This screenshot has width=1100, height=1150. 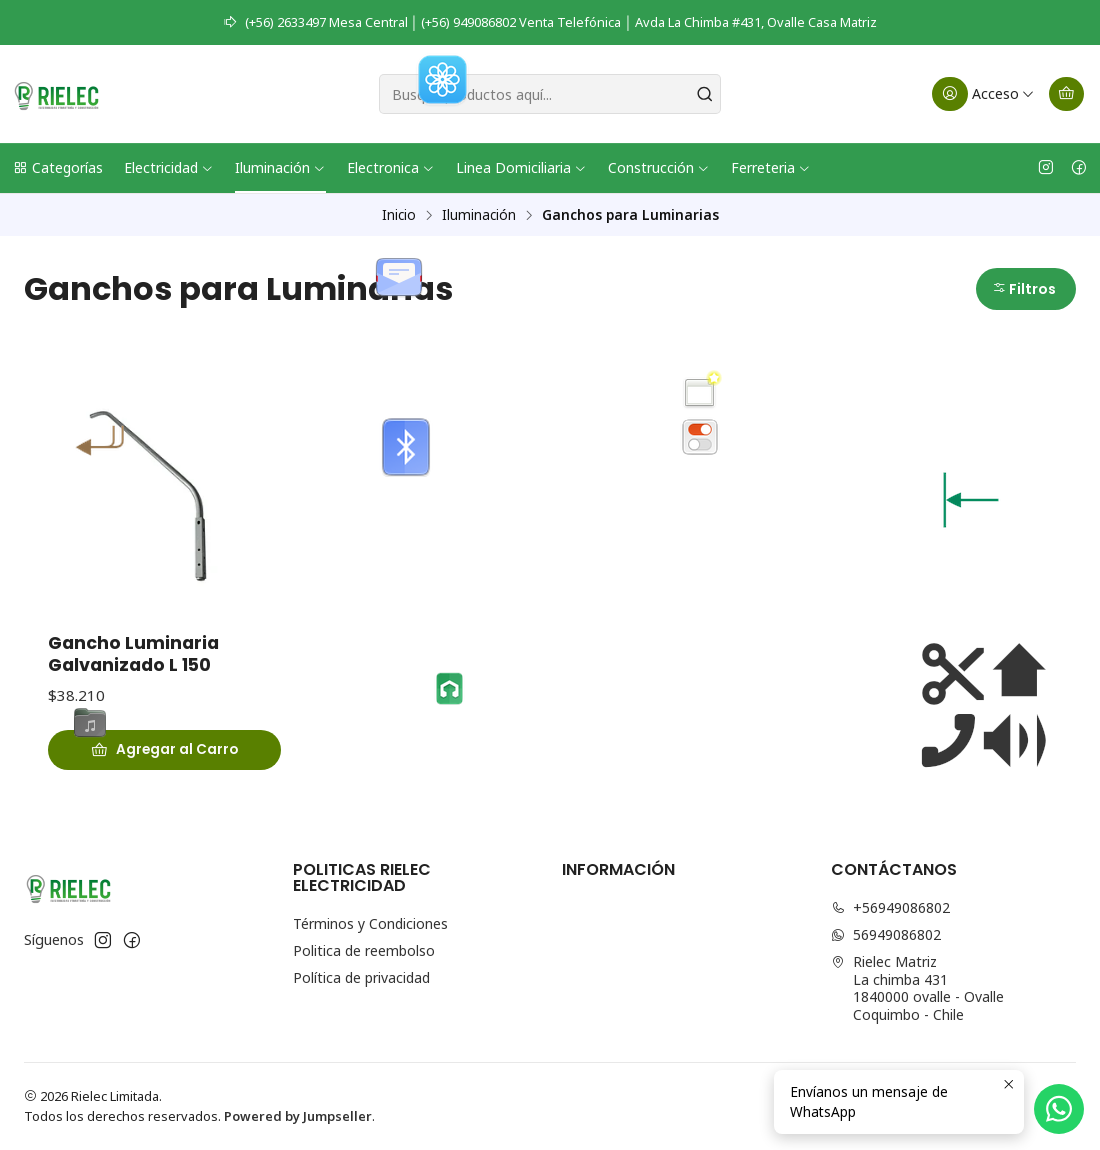 What do you see at coordinates (984, 705) in the screenshot?
I see `open GTK icon browser application` at bounding box center [984, 705].